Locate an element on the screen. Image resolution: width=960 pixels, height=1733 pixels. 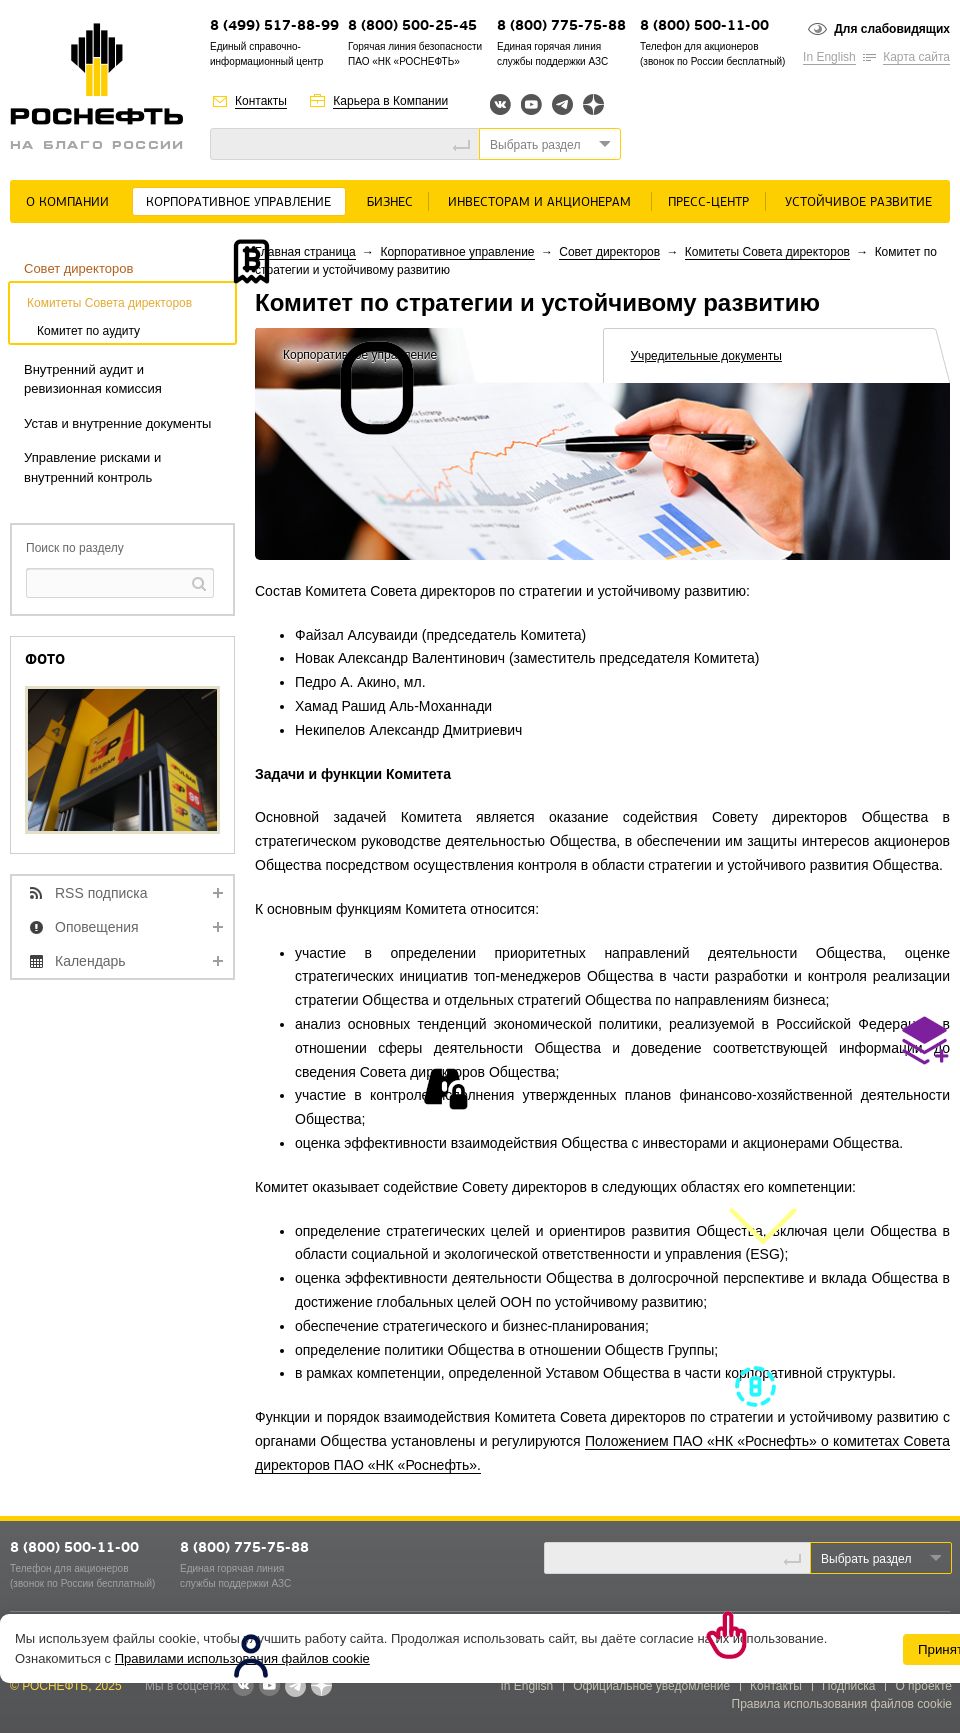
step 8 in a multi-step process is located at coordinates (755, 1386).